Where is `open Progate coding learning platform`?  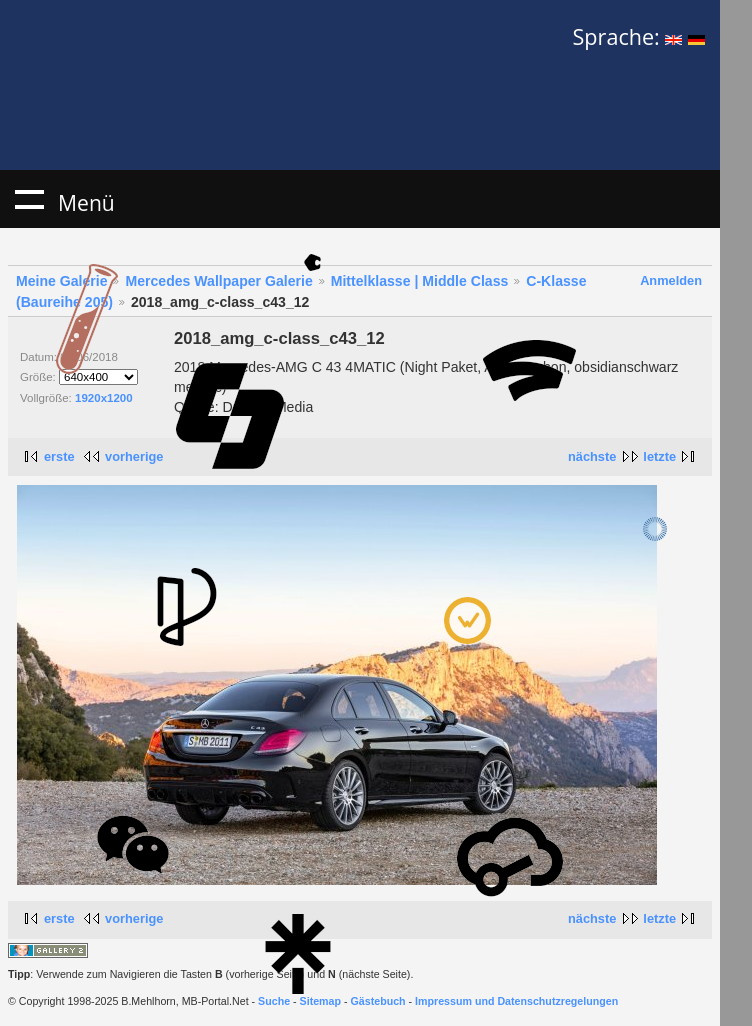
open Progate coding learning platform is located at coordinates (187, 607).